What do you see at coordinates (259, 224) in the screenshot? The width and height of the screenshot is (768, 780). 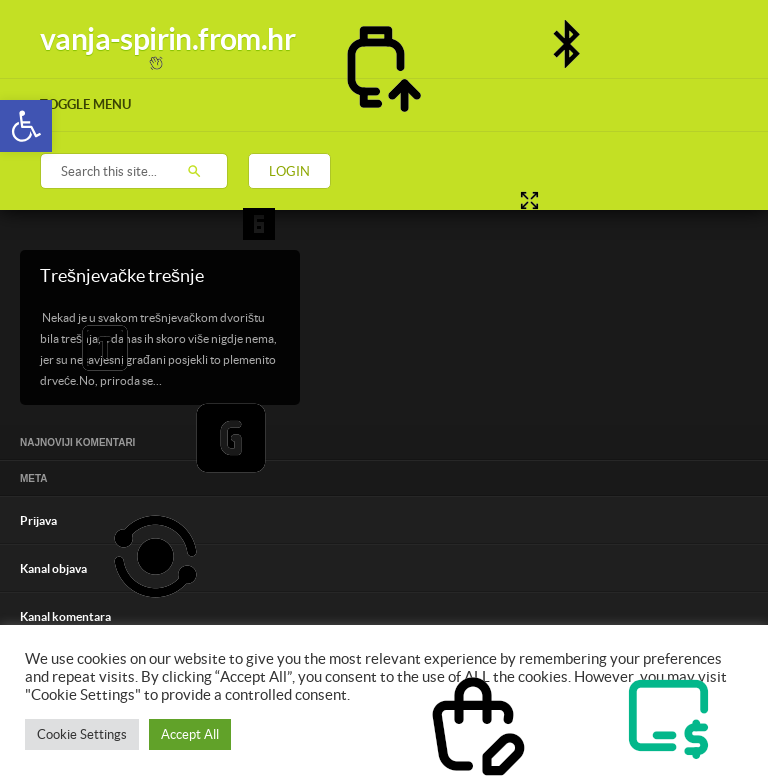 I see `indicates step 6 in a multi-step process` at bounding box center [259, 224].